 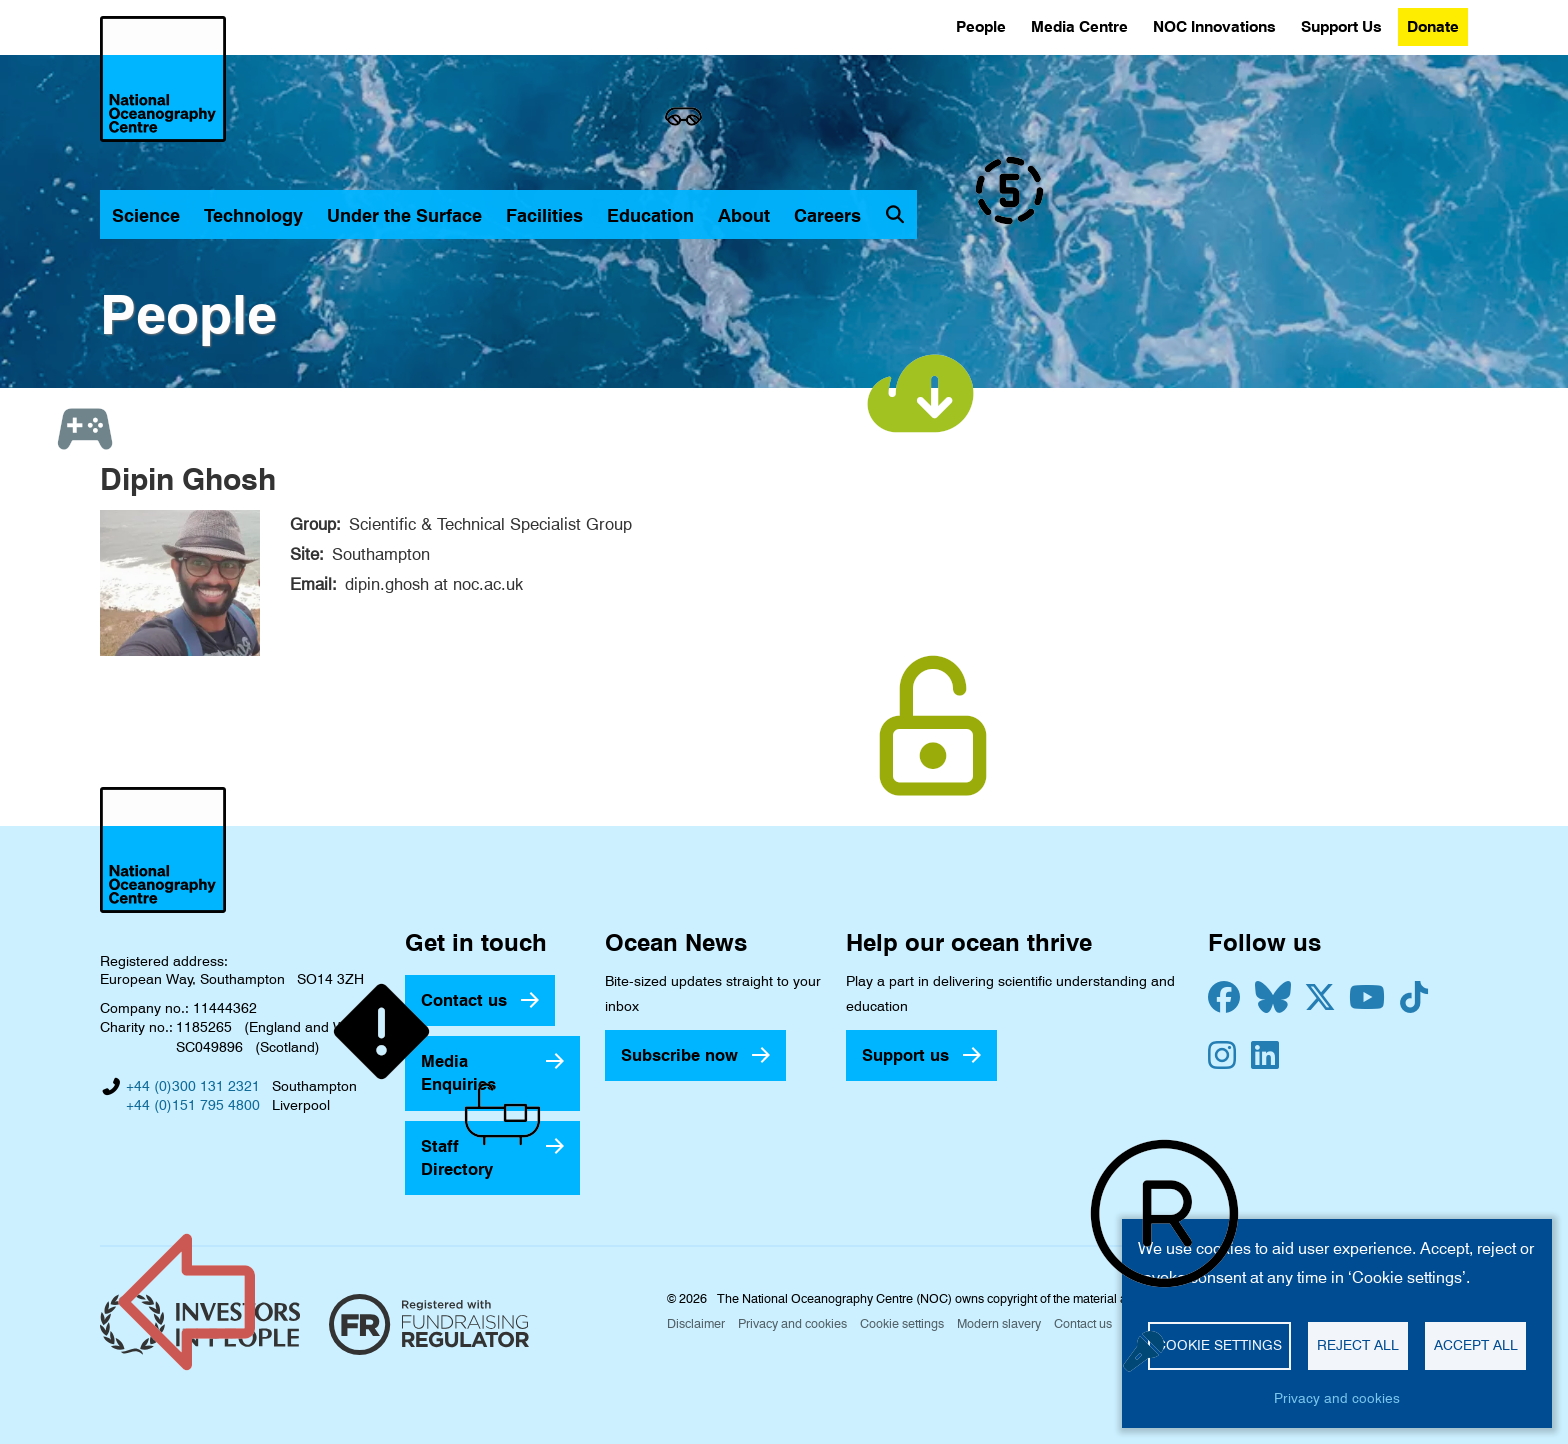 I want to click on access gaming features or games library, so click(x=86, y=429).